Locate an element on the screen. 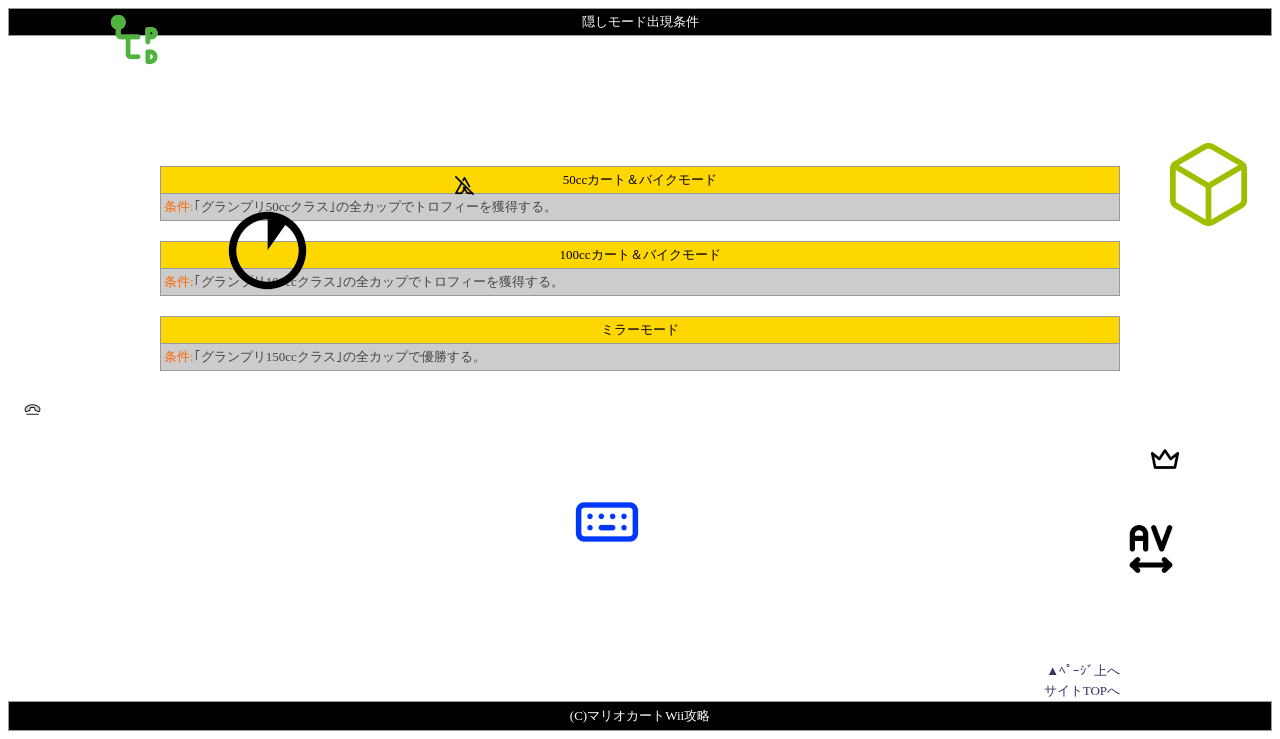  end or hang up a call is located at coordinates (32, 409).